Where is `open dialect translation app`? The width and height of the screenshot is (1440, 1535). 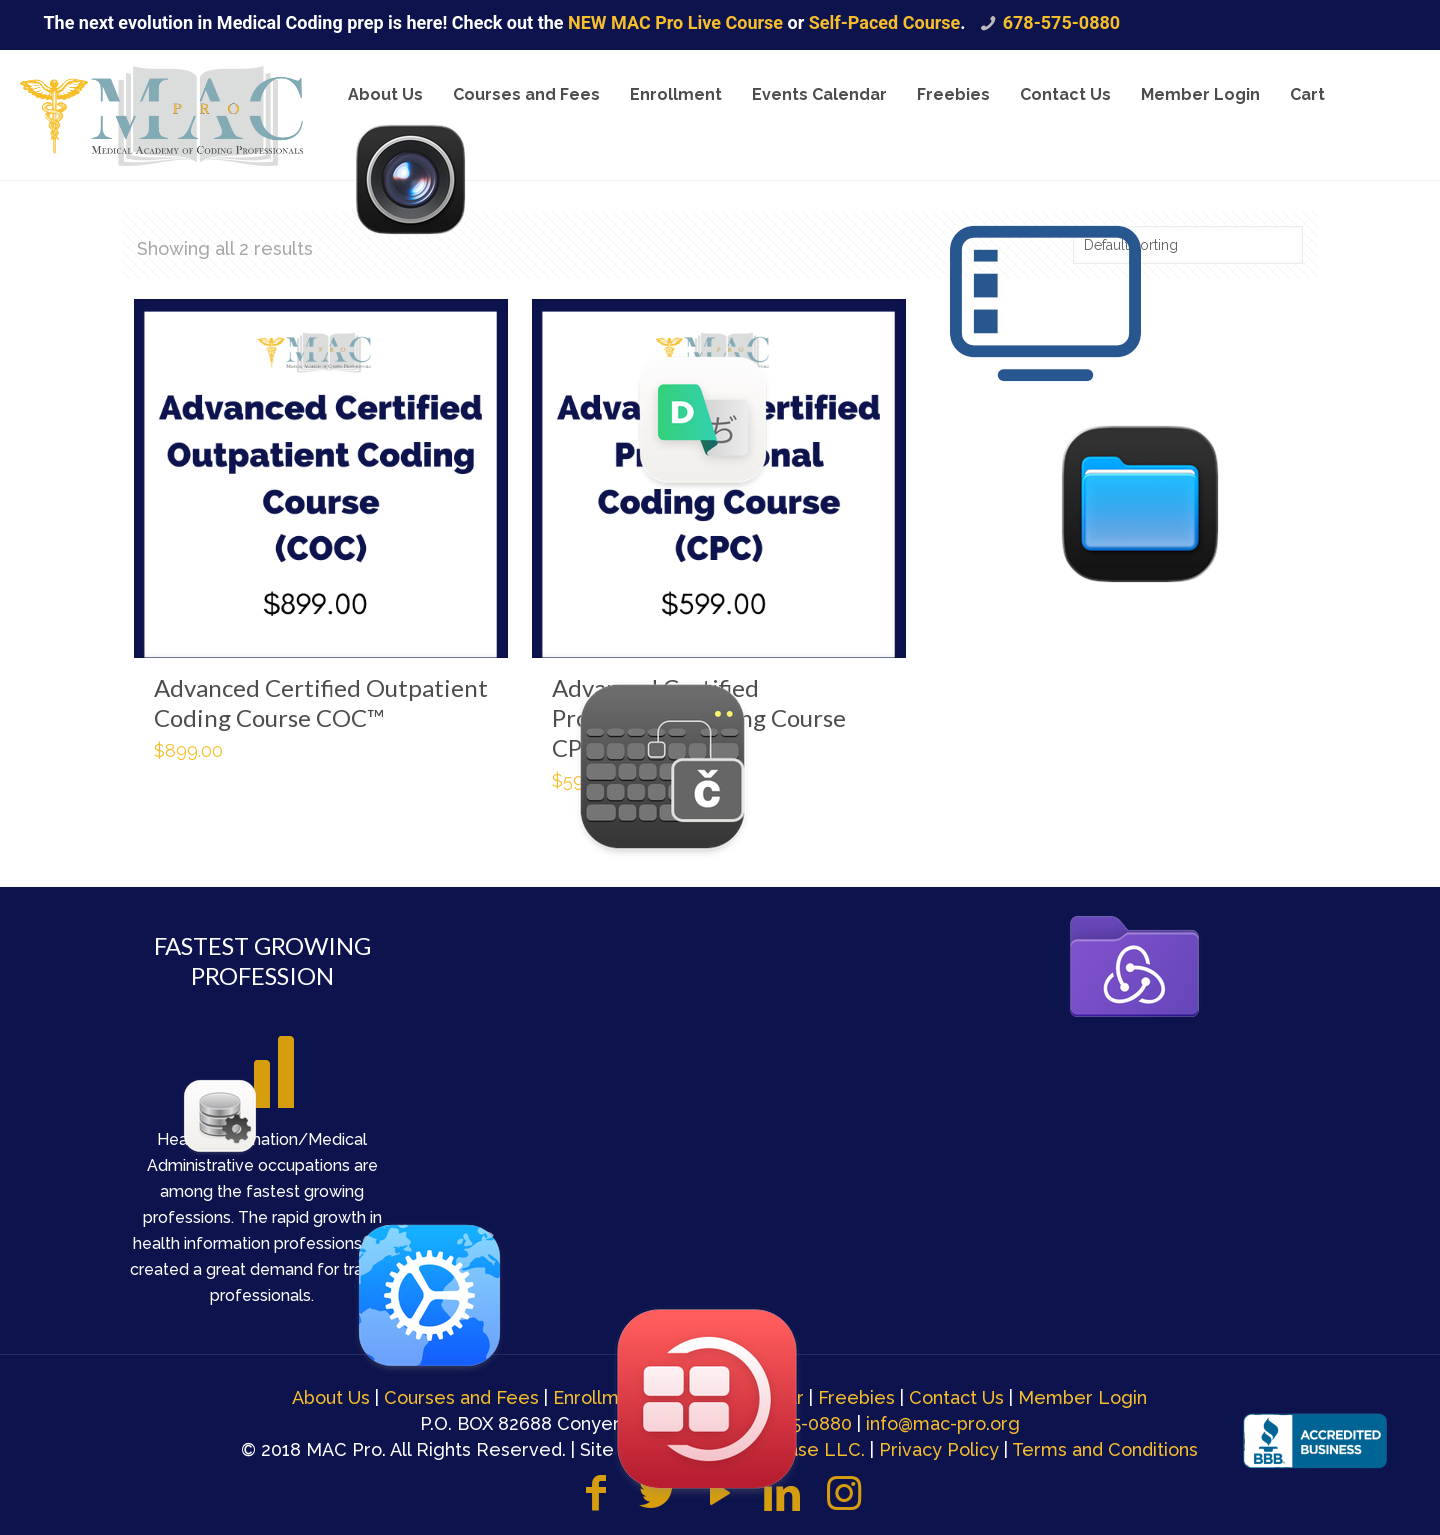 open dialect translation app is located at coordinates (703, 420).